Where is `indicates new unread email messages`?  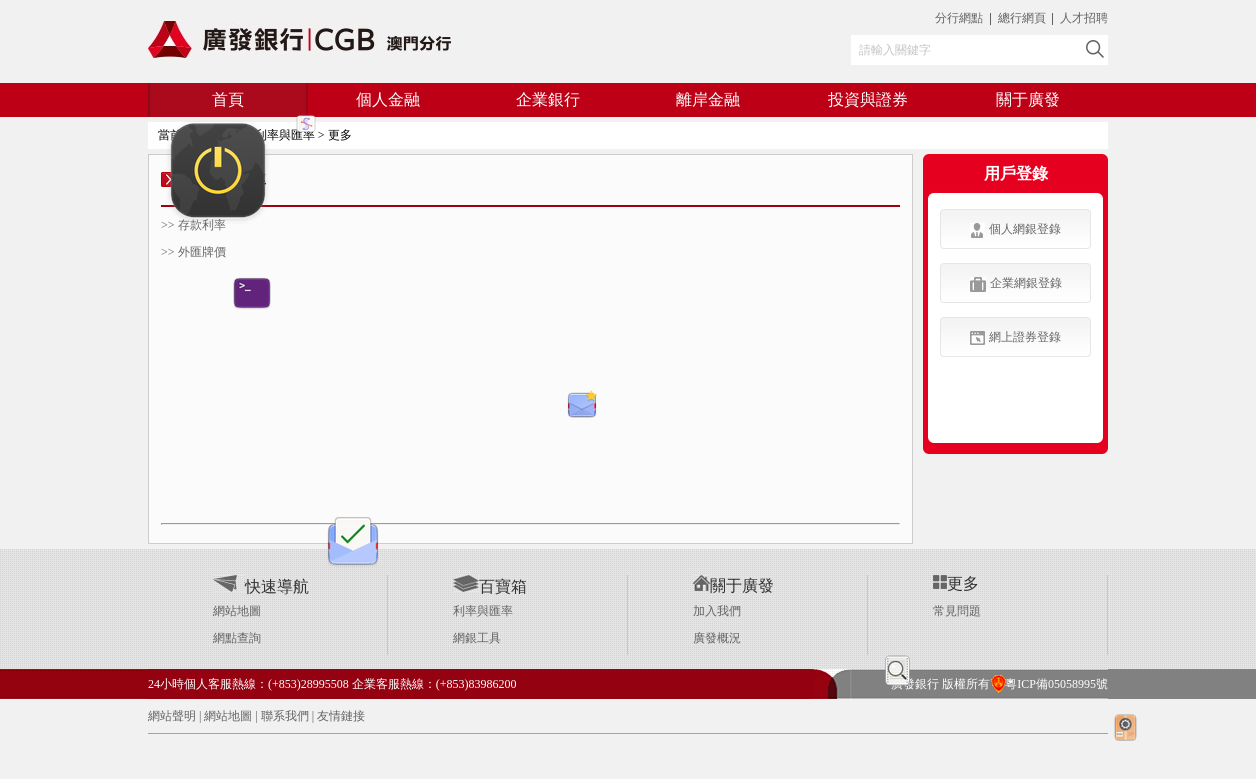
indicates new unread email messages is located at coordinates (582, 405).